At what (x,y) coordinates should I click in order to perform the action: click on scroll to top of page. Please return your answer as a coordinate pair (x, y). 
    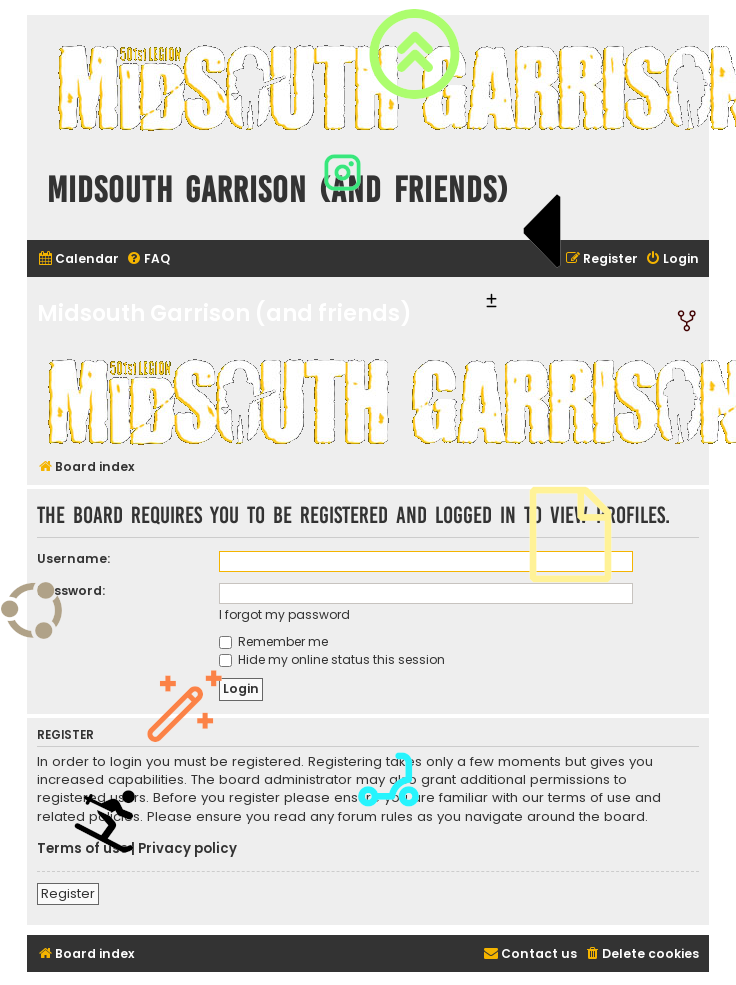
    Looking at the image, I should click on (415, 54).